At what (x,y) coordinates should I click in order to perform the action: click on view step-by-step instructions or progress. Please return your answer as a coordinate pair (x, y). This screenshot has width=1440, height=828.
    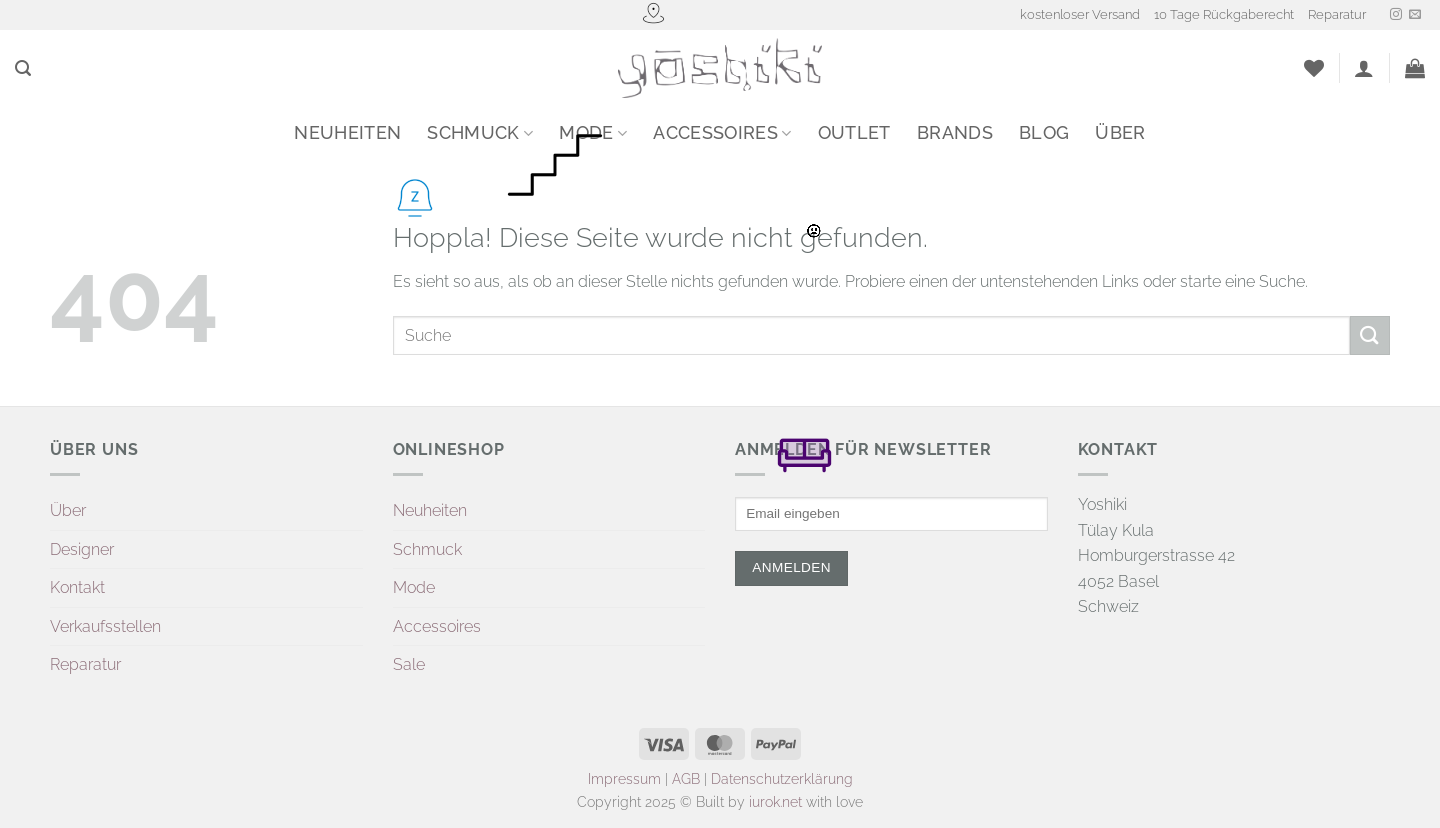
    Looking at the image, I should click on (555, 165).